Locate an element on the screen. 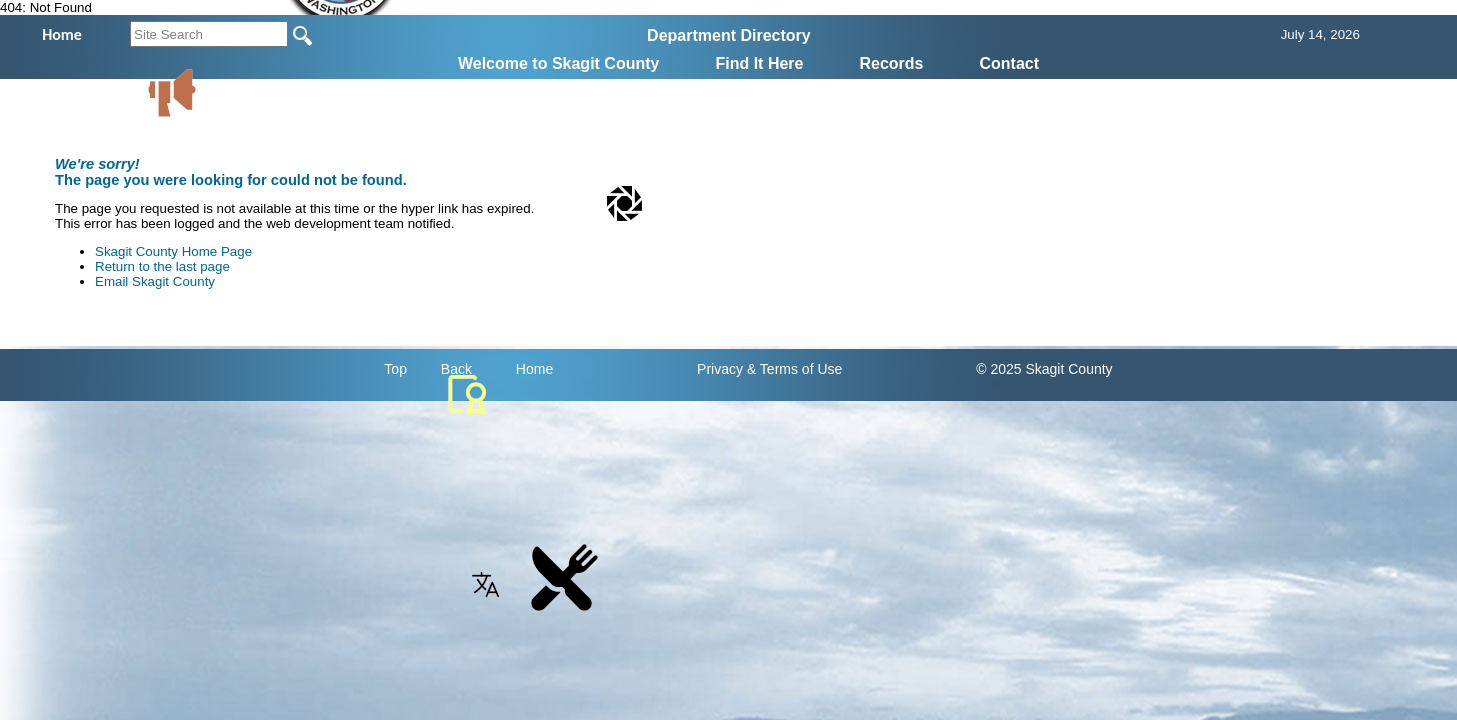 The width and height of the screenshot is (1457, 720). find nearby restaurants is located at coordinates (564, 577).